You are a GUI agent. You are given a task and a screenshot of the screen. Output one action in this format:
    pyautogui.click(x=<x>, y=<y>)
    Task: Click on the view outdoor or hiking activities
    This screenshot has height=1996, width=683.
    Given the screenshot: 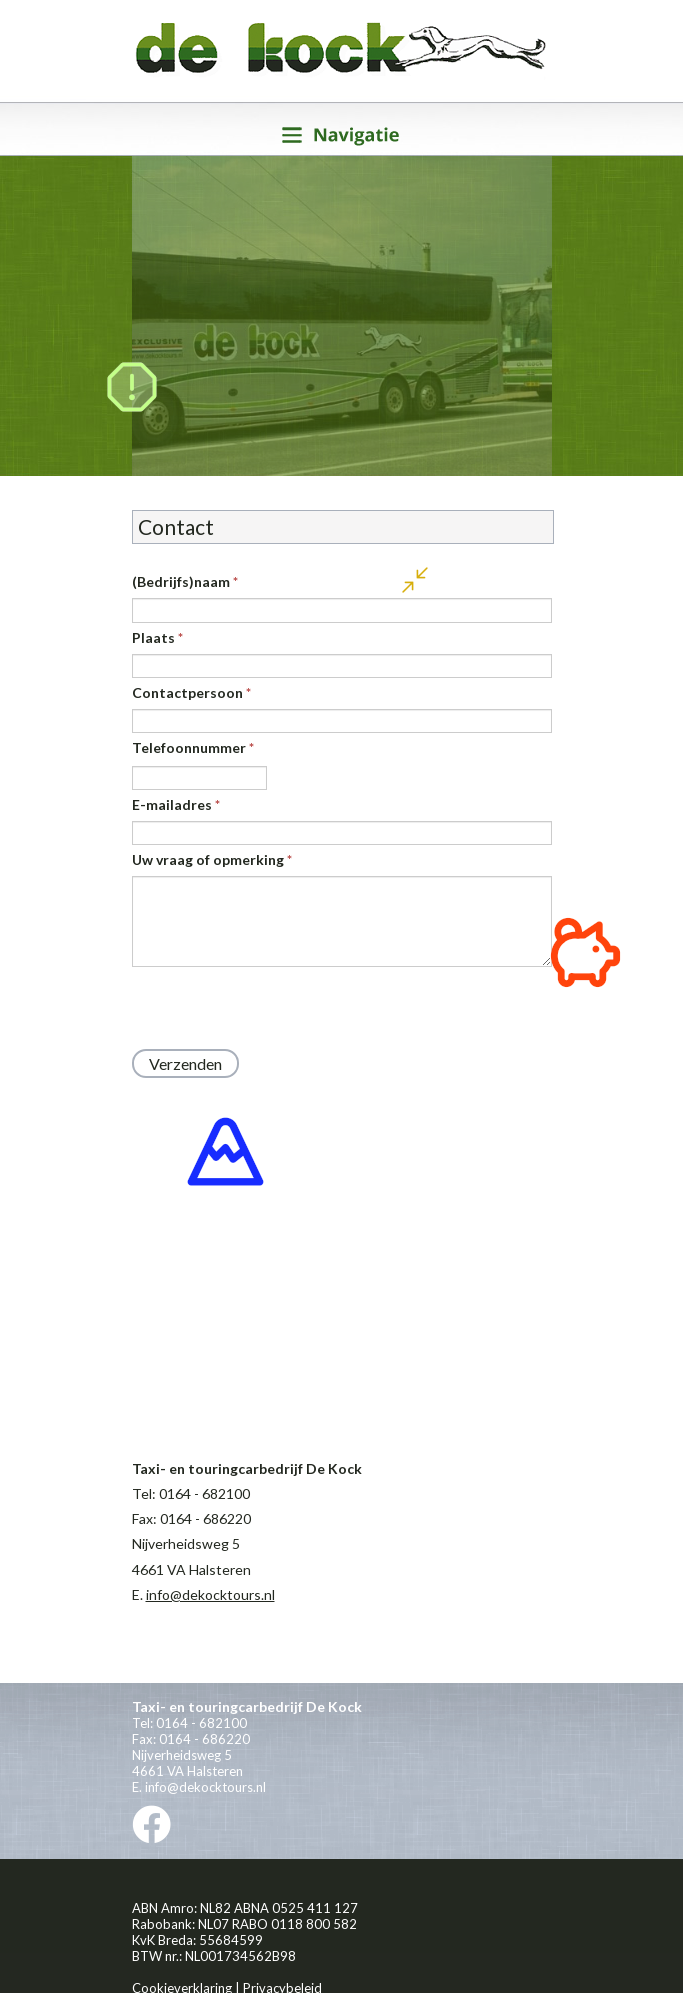 What is the action you would take?
    pyautogui.click(x=225, y=1151)
    